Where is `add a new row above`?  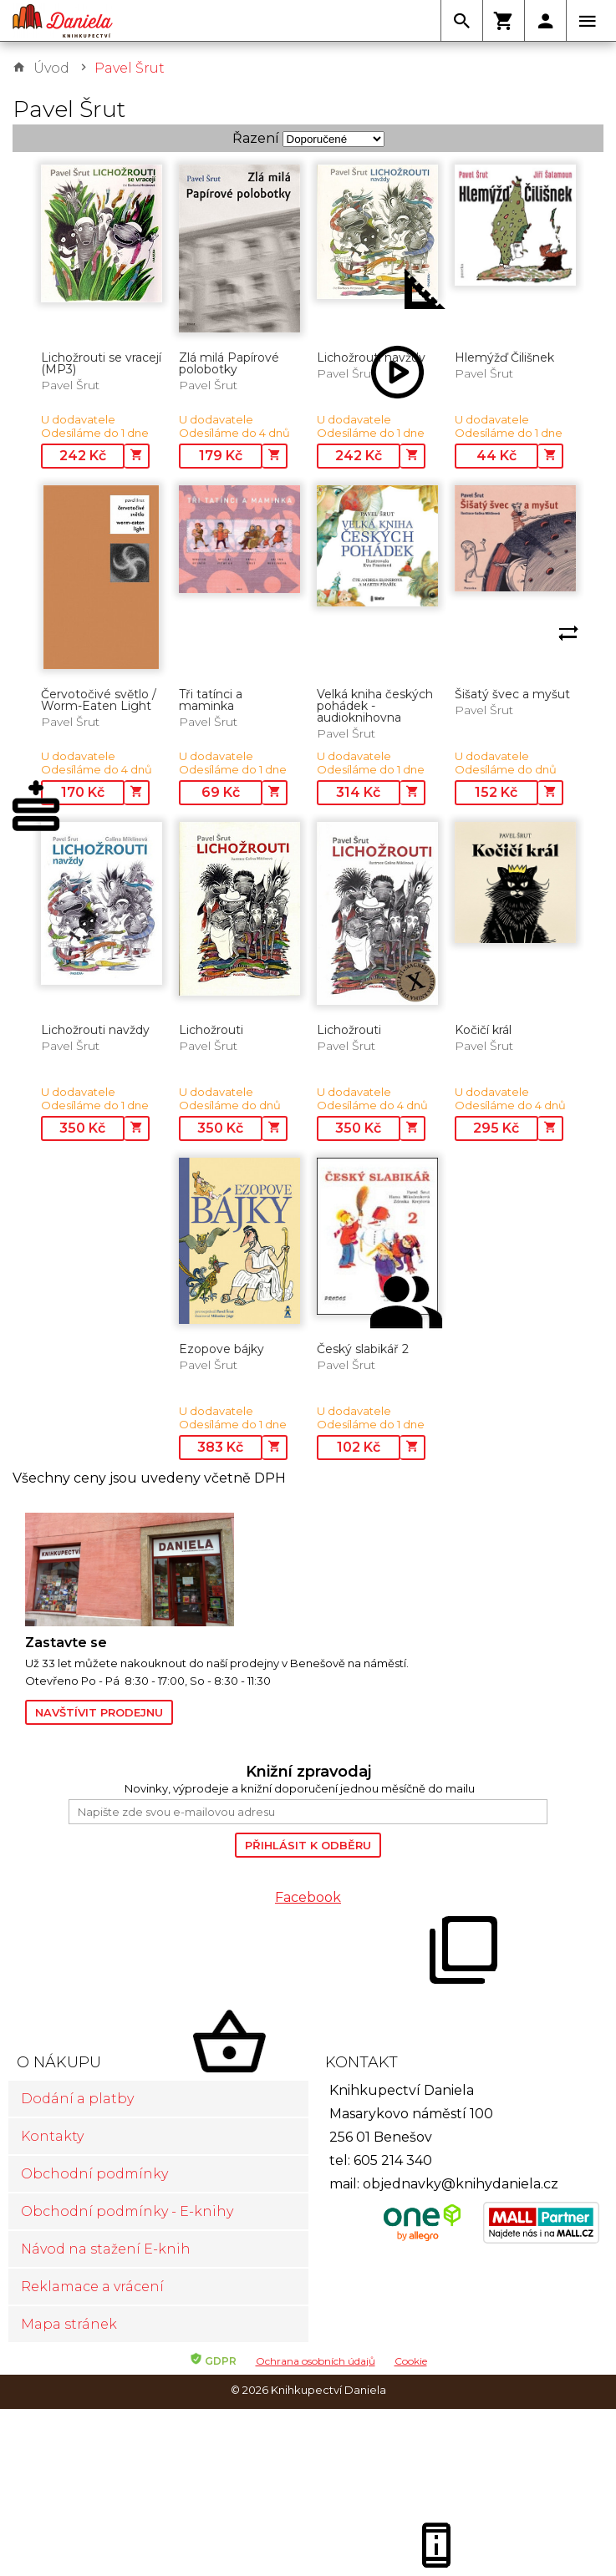
add a new row above is located at coordinates (36, 809).